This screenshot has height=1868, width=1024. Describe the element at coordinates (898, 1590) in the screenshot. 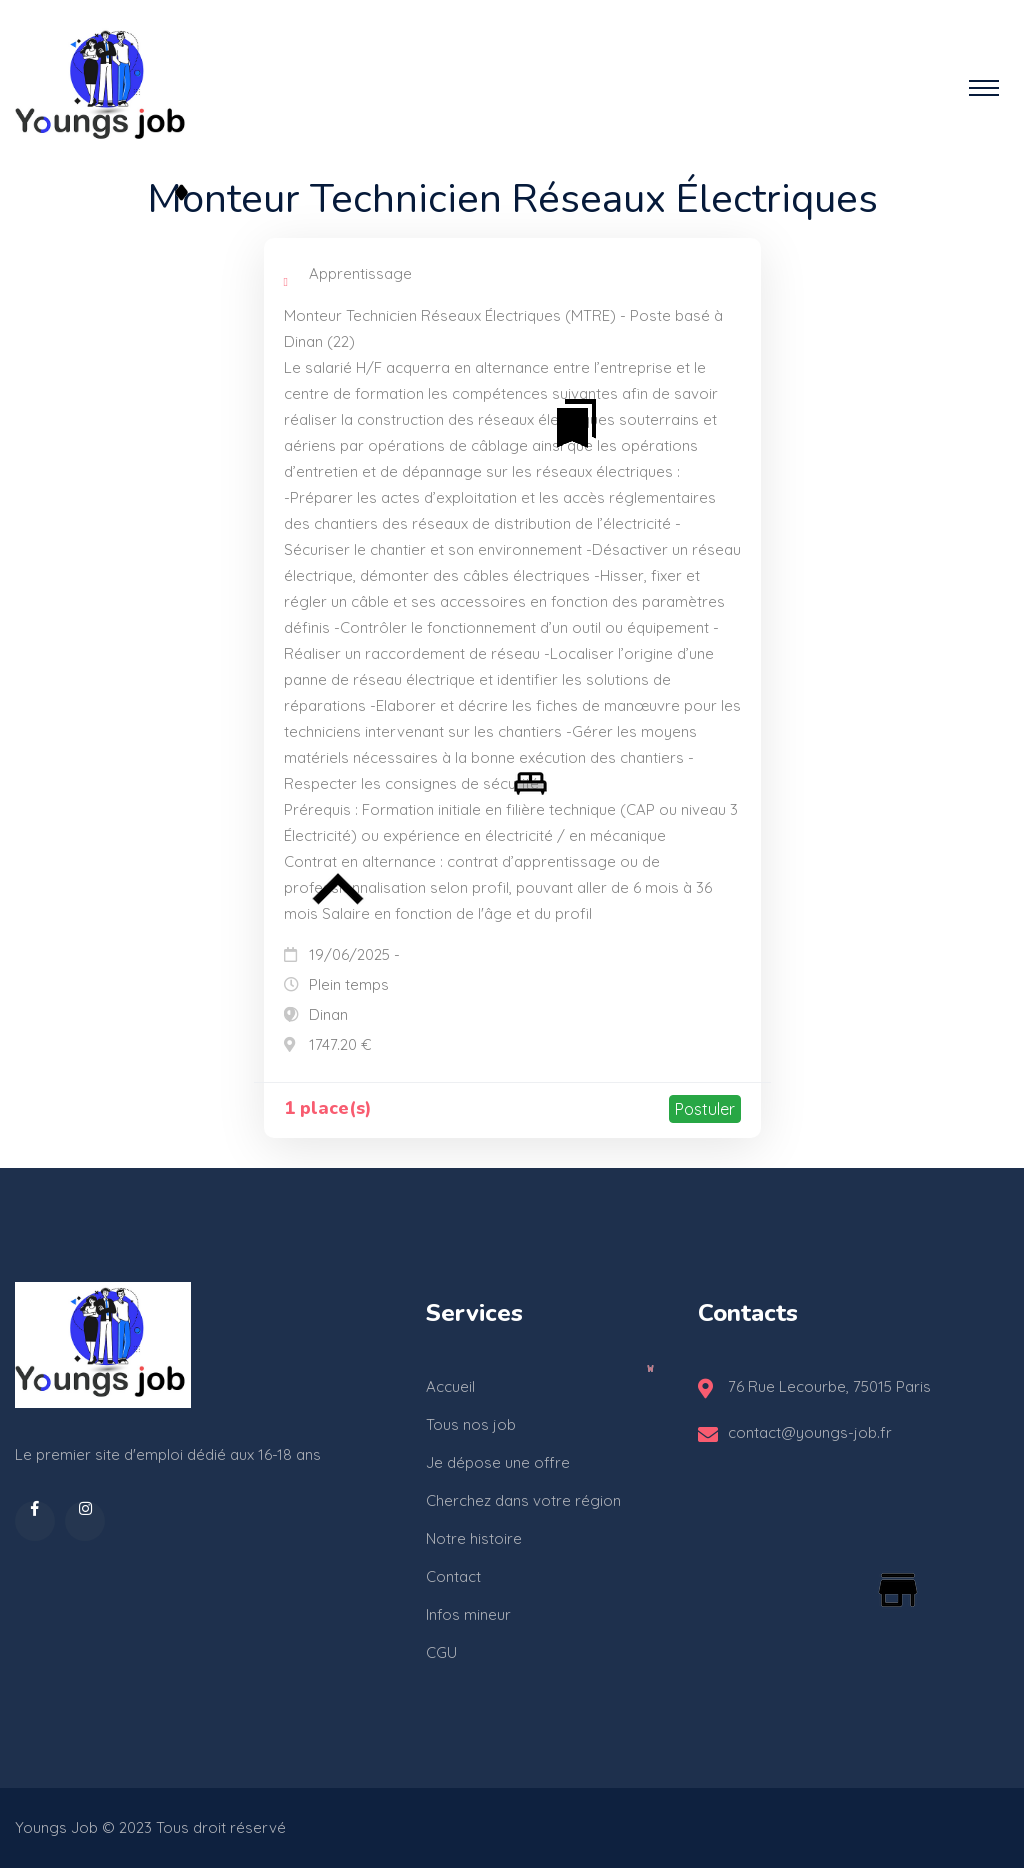

I see `access the store or marketplace` at that location.